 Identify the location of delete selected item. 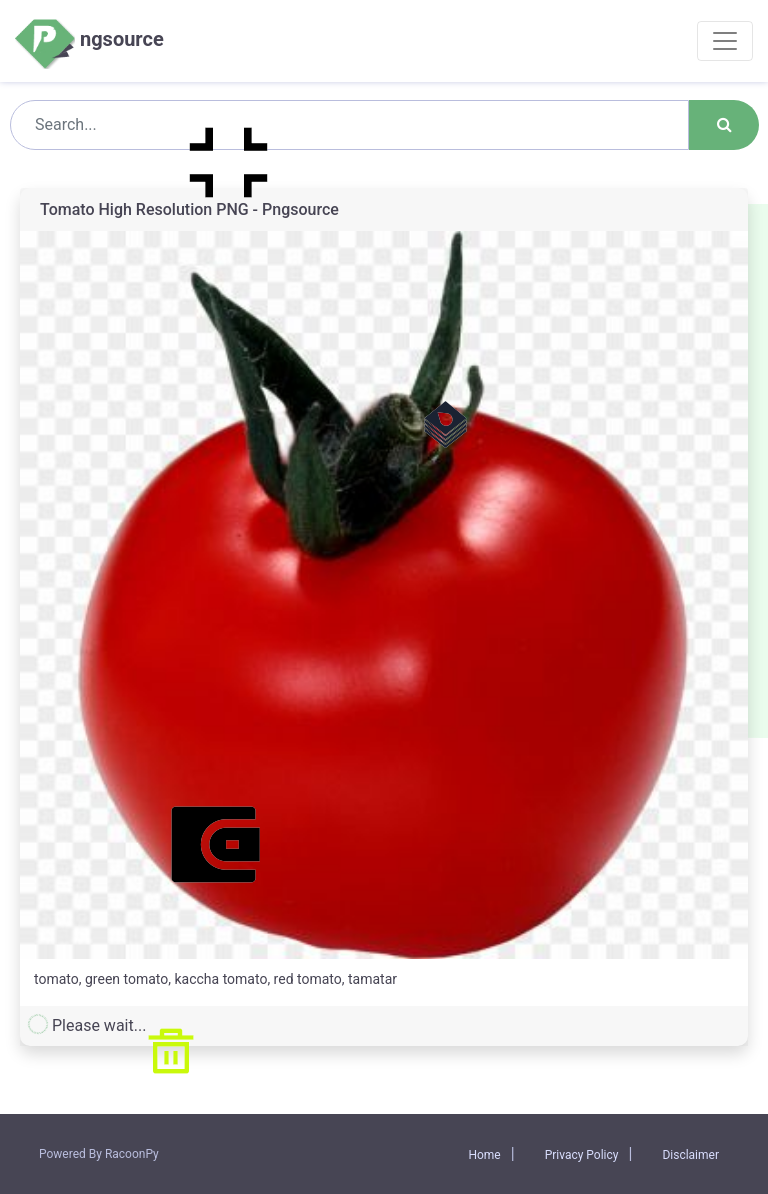
(171, 1051).